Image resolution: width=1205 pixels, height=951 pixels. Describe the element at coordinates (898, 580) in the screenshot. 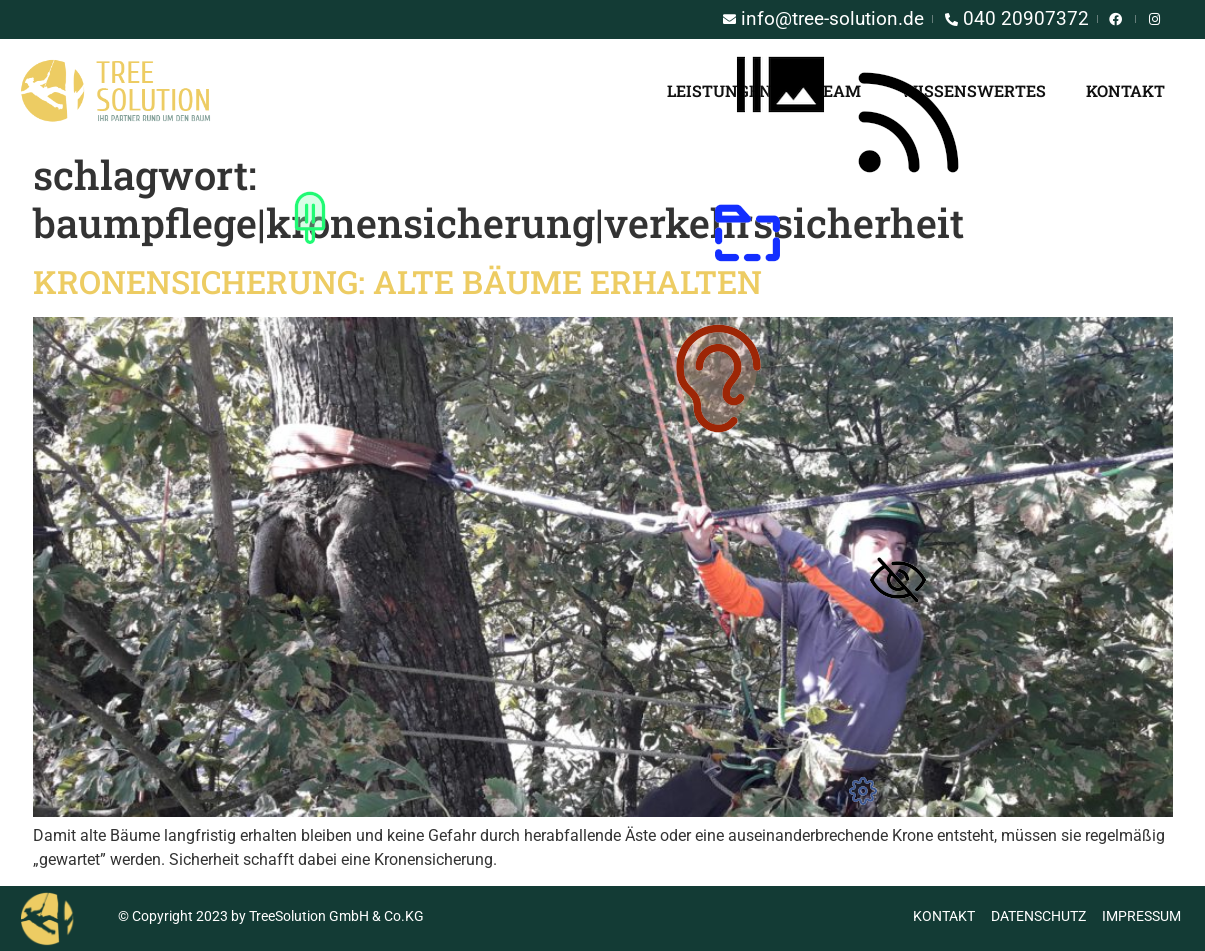

I see `hide password or sensitive content` at that location.